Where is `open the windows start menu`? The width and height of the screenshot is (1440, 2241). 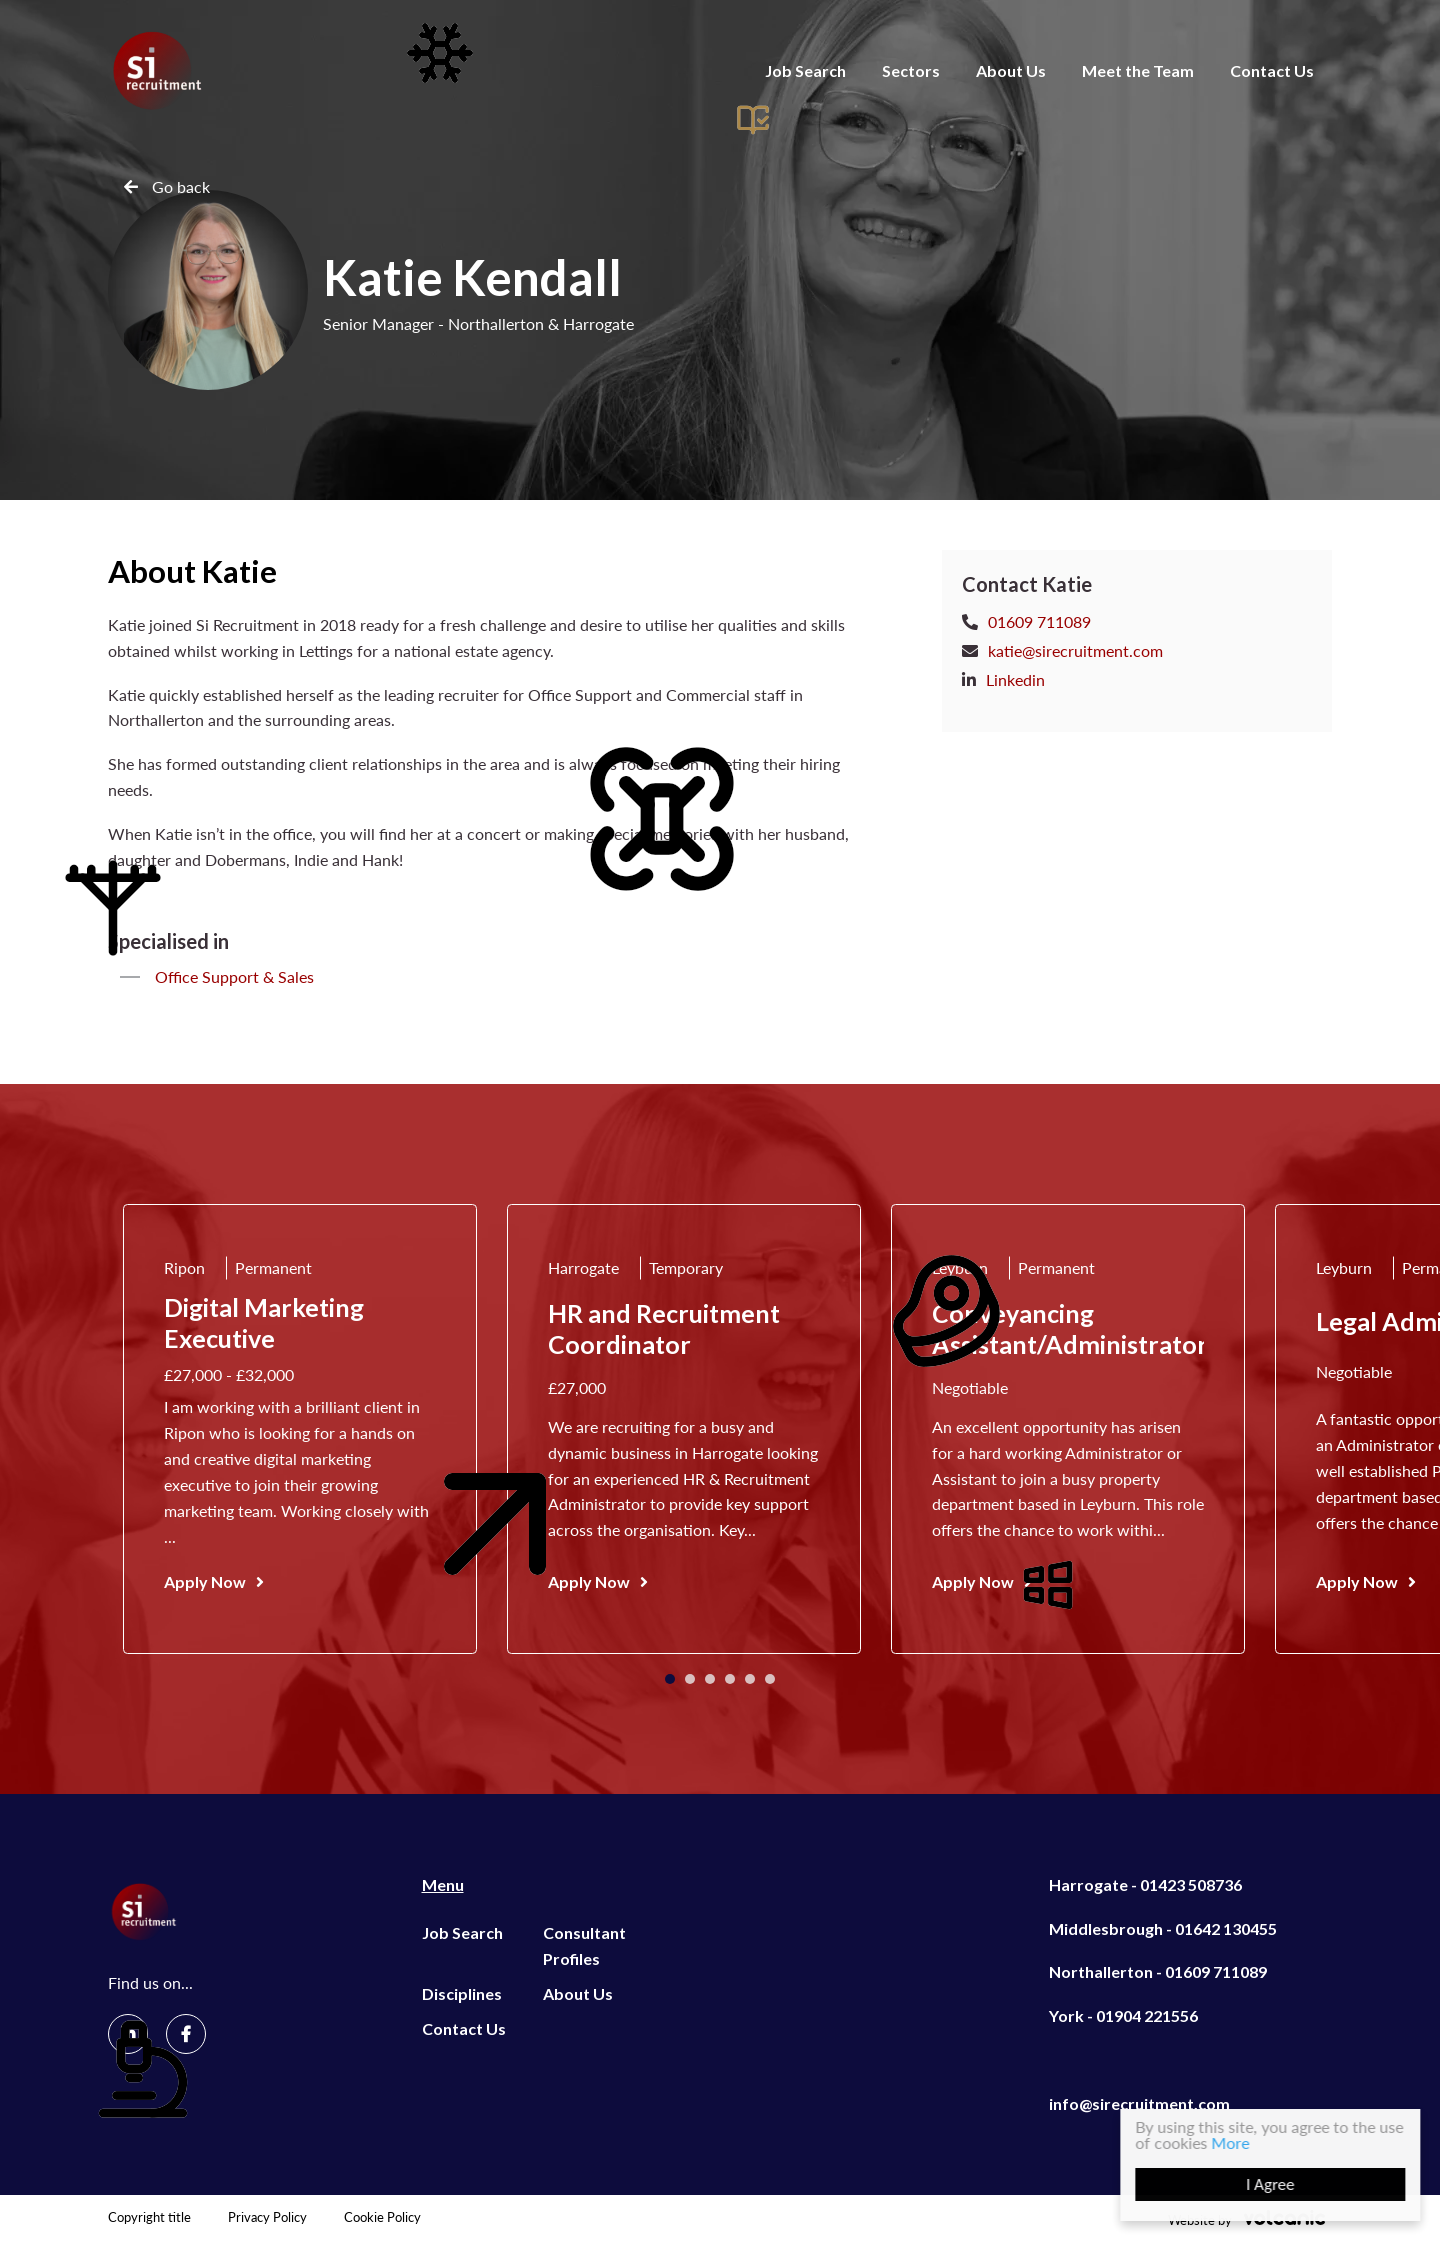 open the windows start menu is located at coordinates (1050, 1585).